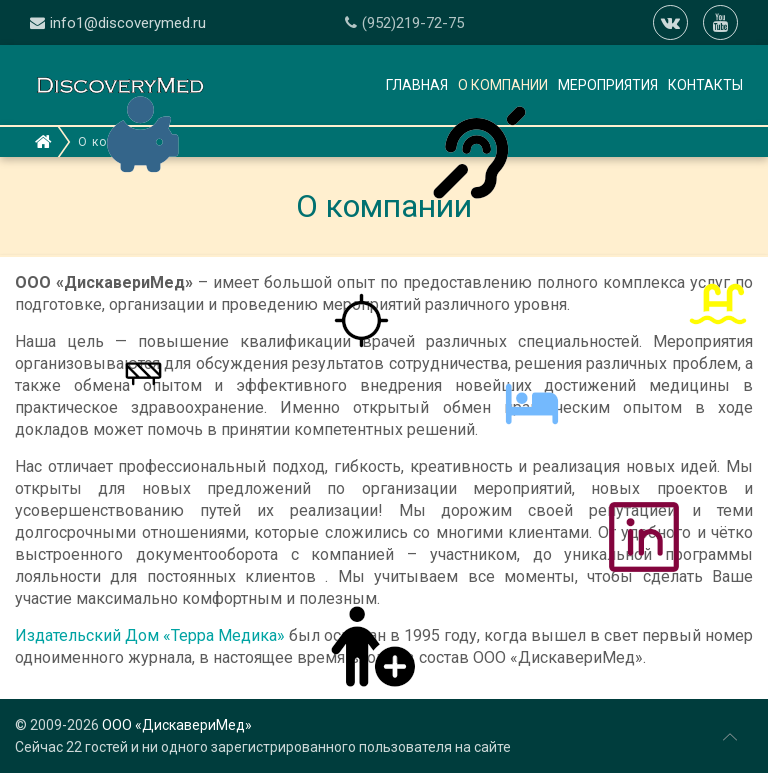  Describe the element at coordinates (140, 136) in the screenshot. I see `access savings or budget features` at that location.